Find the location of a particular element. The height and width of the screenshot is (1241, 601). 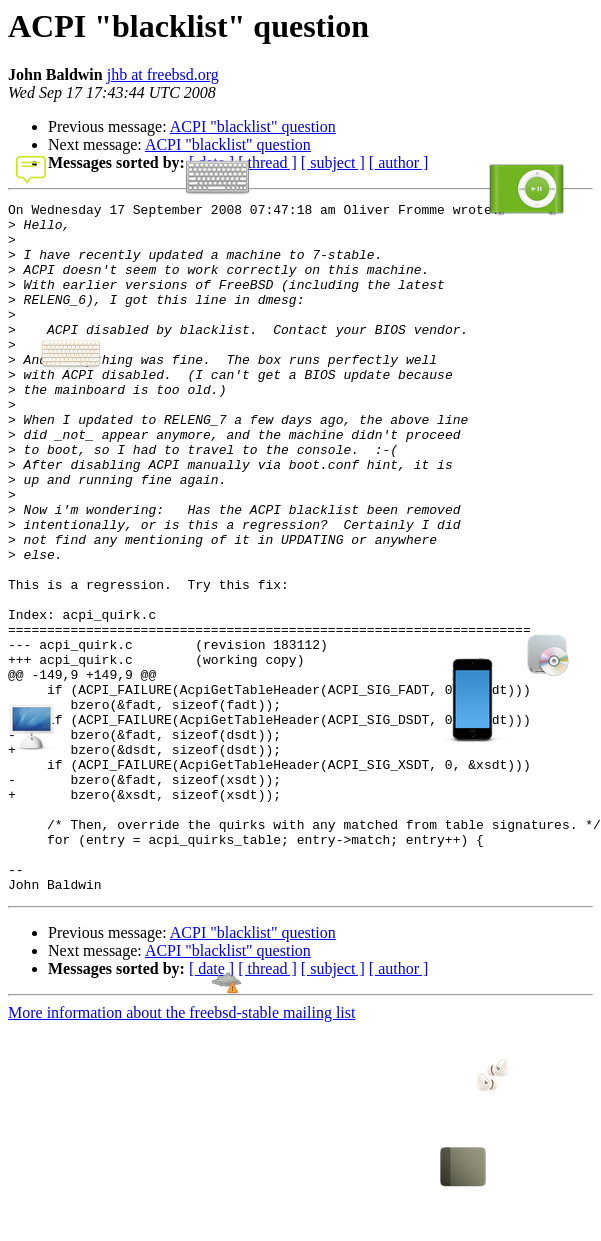

iPhone SE device connected to your Mac is located at coordinates (472, 700).